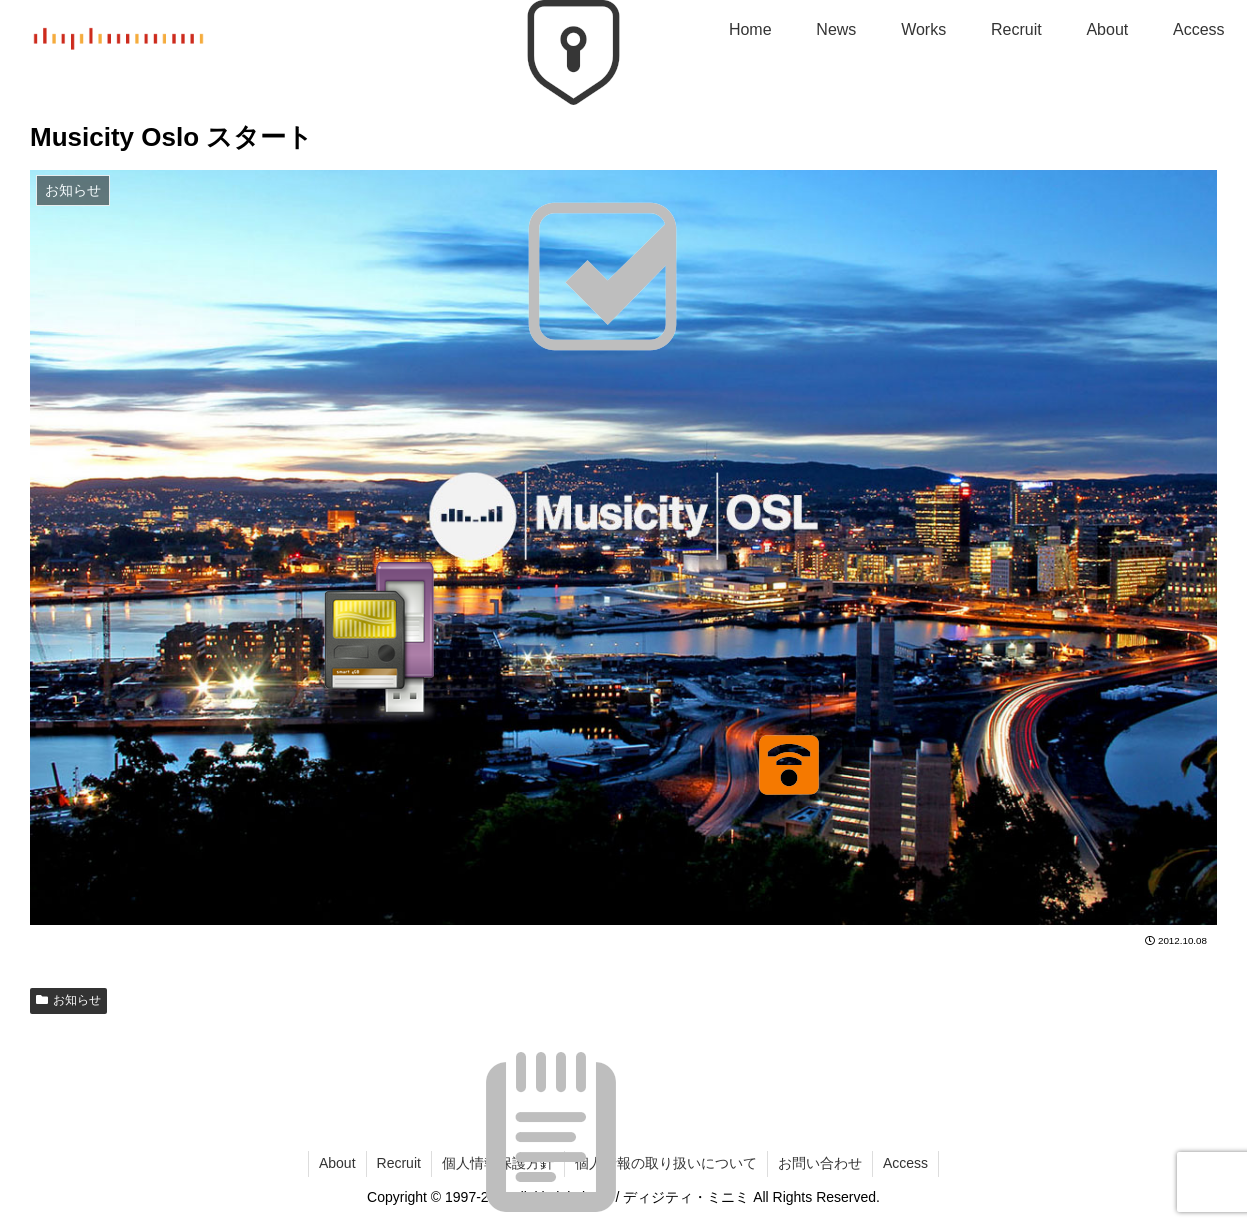 The height and width of the screenshot is (1226, 1247). What do you see at coordinates (602, 276) in the screenshot?
I see `indicates a selected or enabled option` at bounding box center [602, 276].